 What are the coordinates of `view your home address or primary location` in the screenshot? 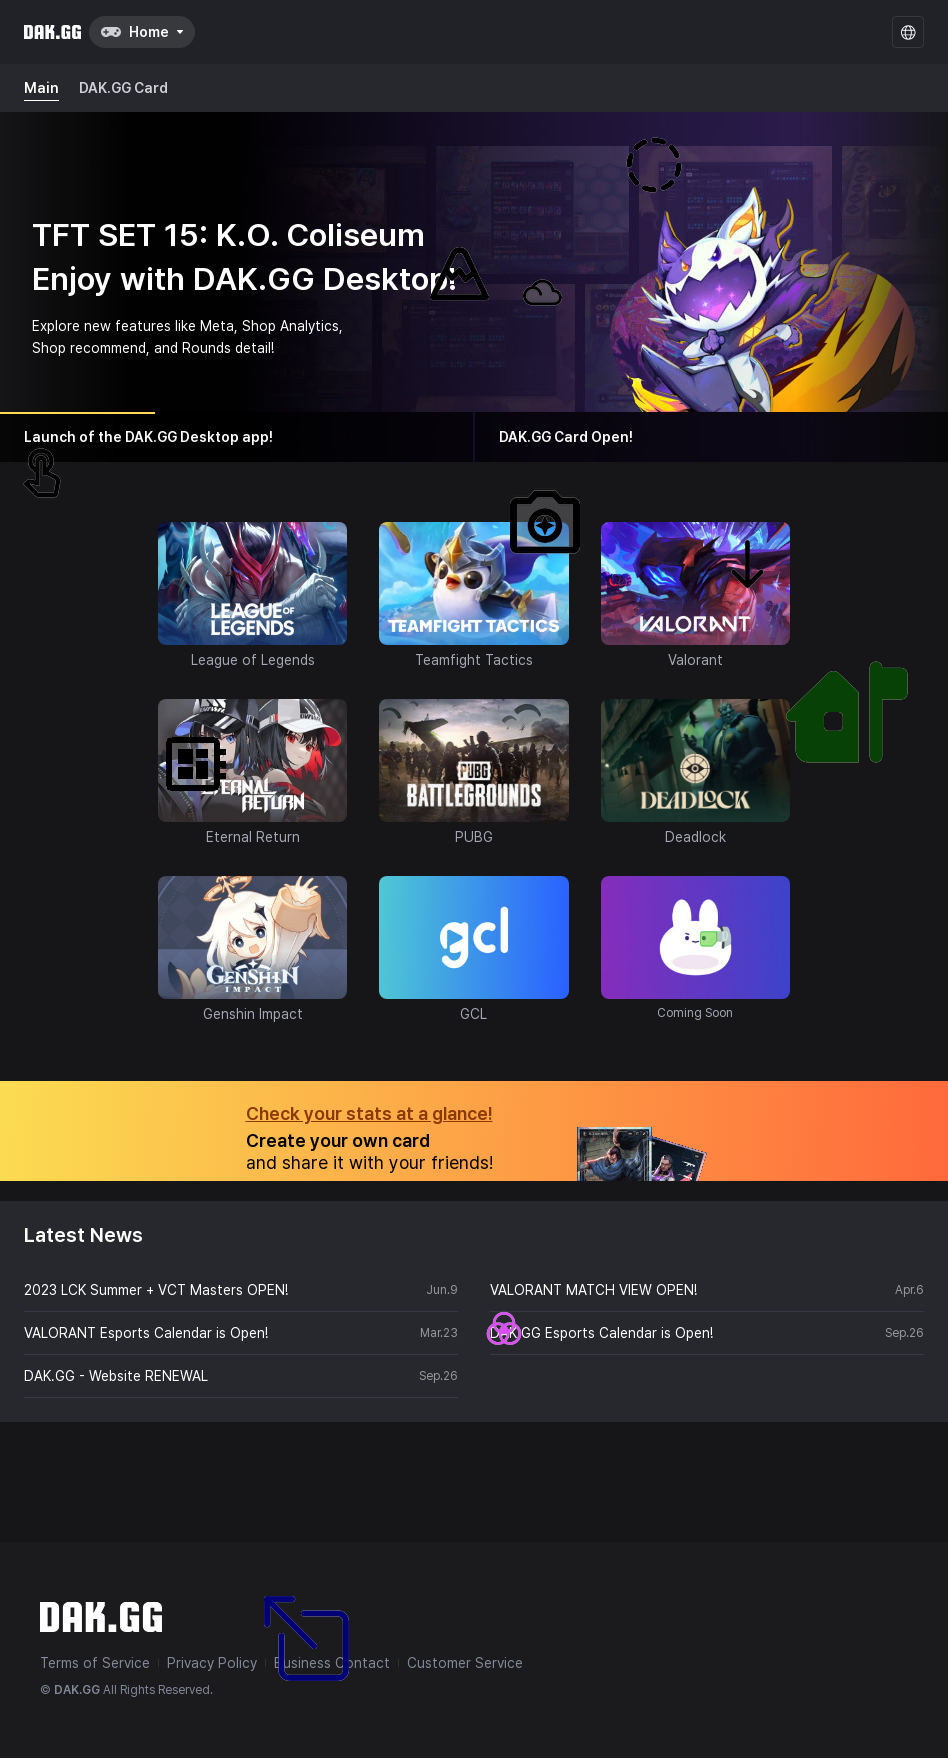 It's located at (846, 712).